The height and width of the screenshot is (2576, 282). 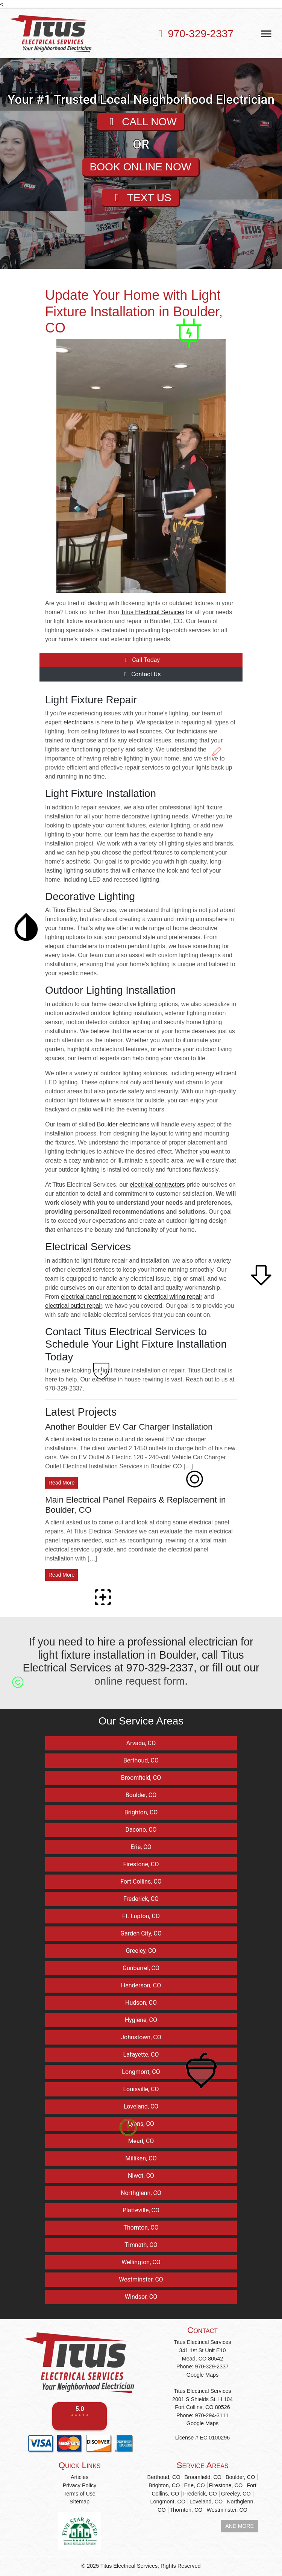 What do you see at coordinates (201, 2071) in the screenshot?
I see `nature or outdoors category indicator` at bounding box center [201, 2071].